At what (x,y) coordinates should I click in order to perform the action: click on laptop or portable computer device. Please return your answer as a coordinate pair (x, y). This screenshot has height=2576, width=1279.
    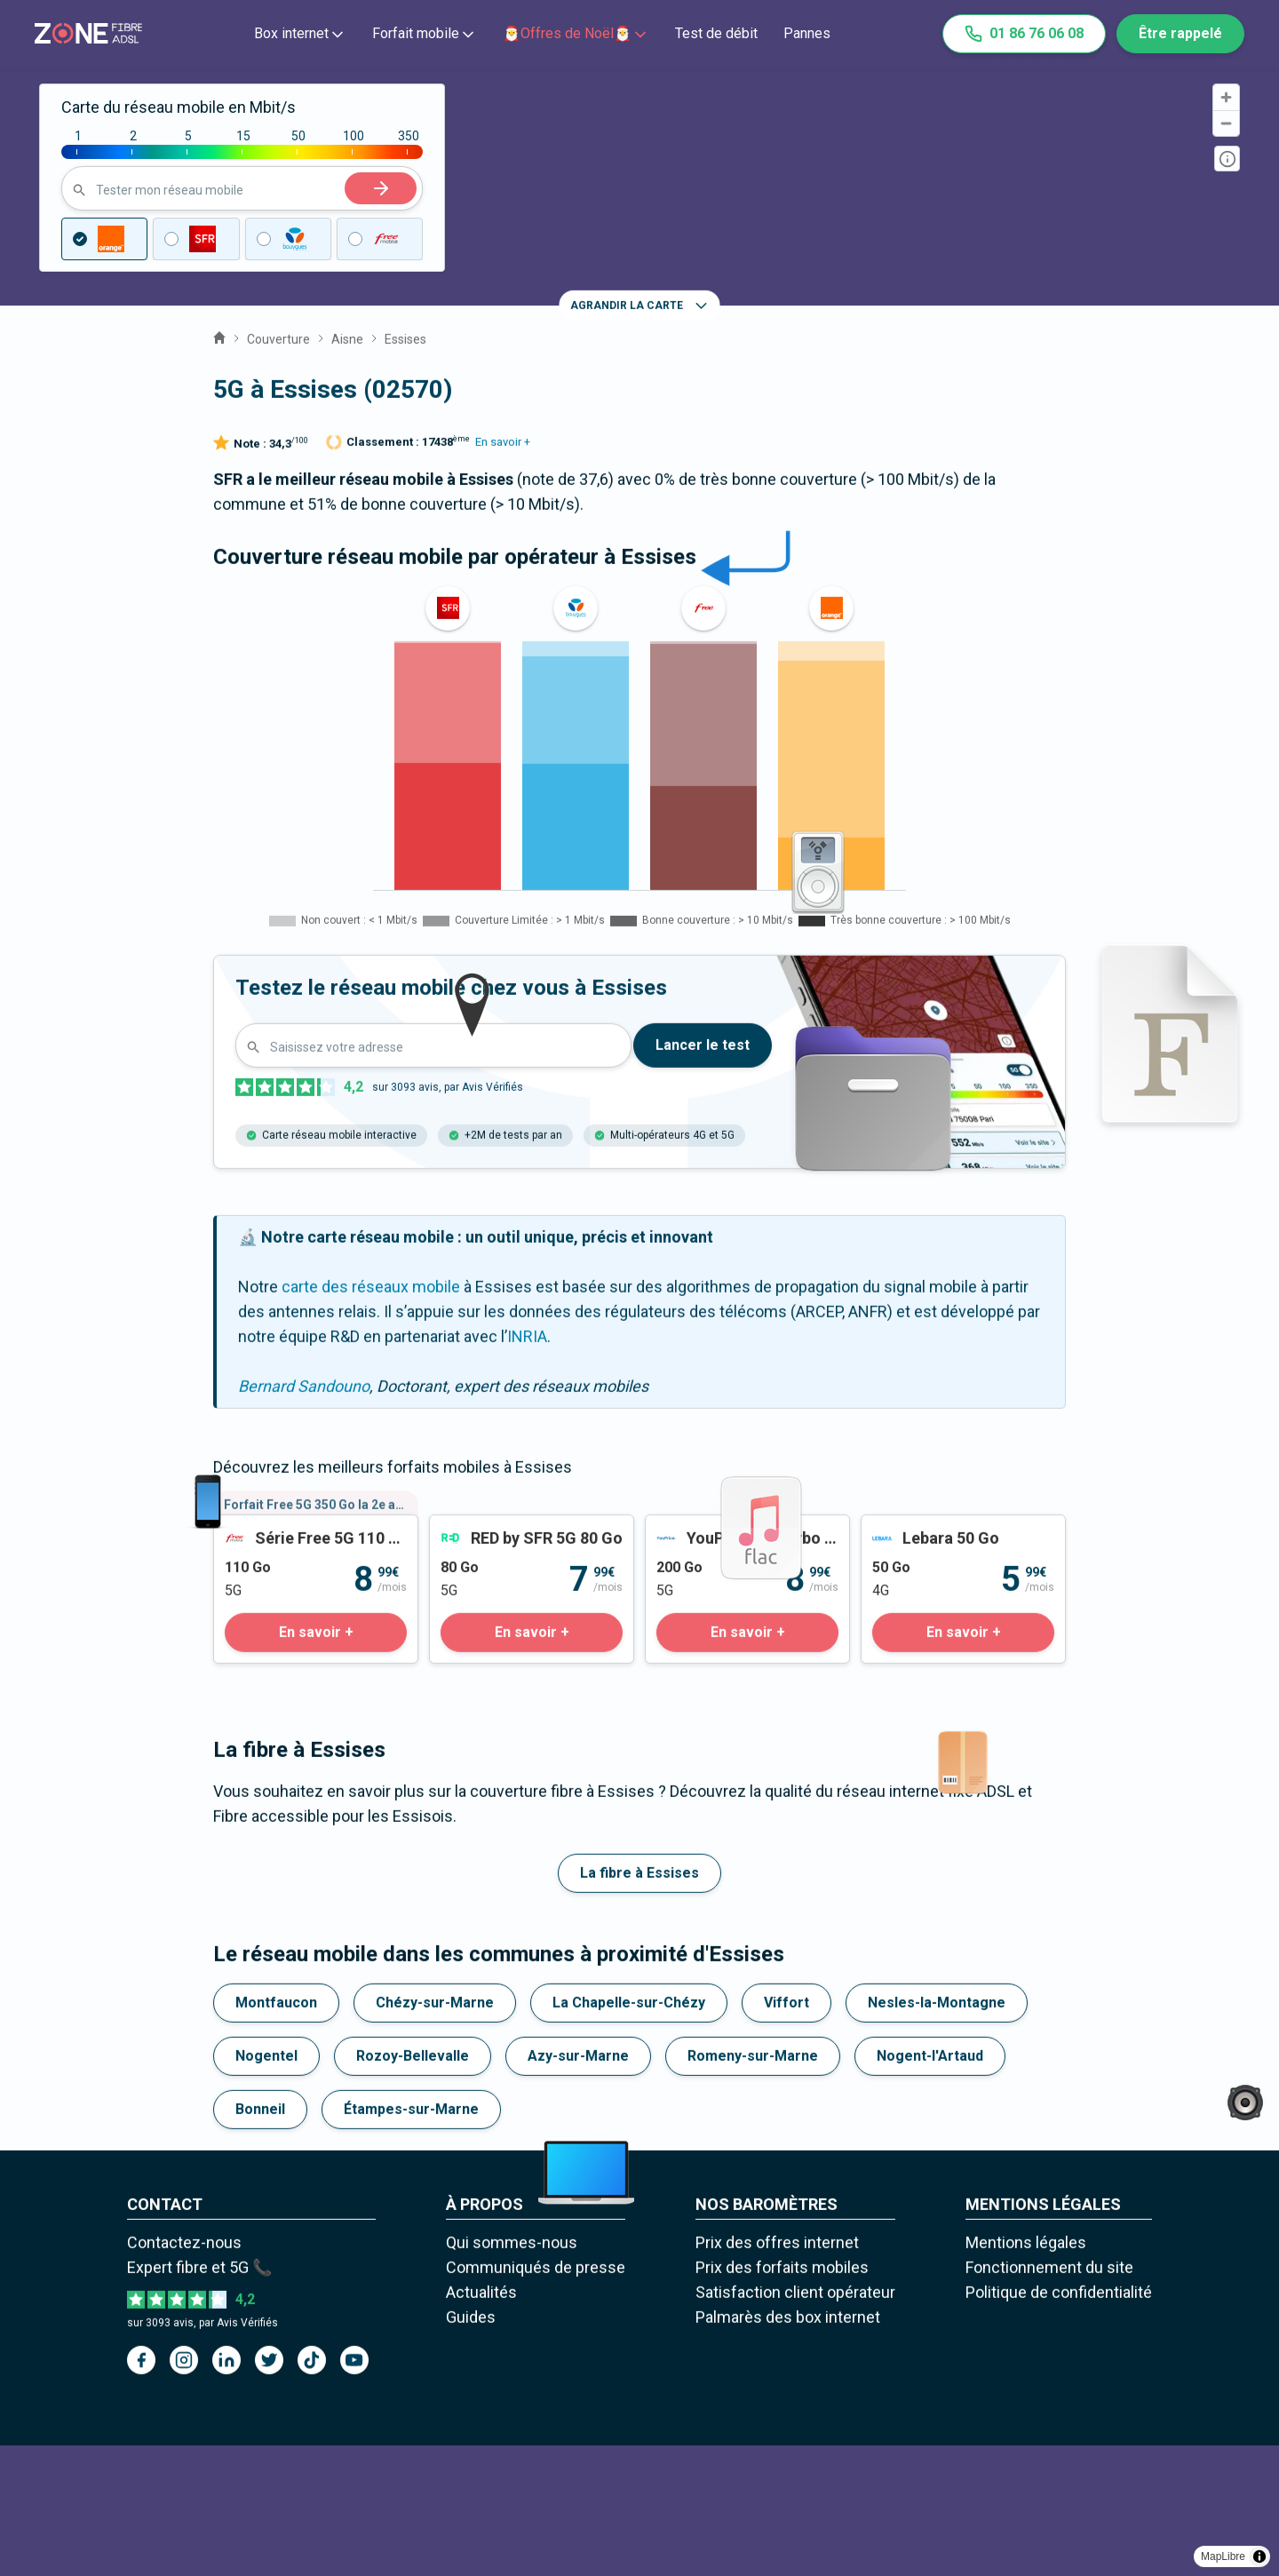
    Looking at the image, I should click on (586, 2171).